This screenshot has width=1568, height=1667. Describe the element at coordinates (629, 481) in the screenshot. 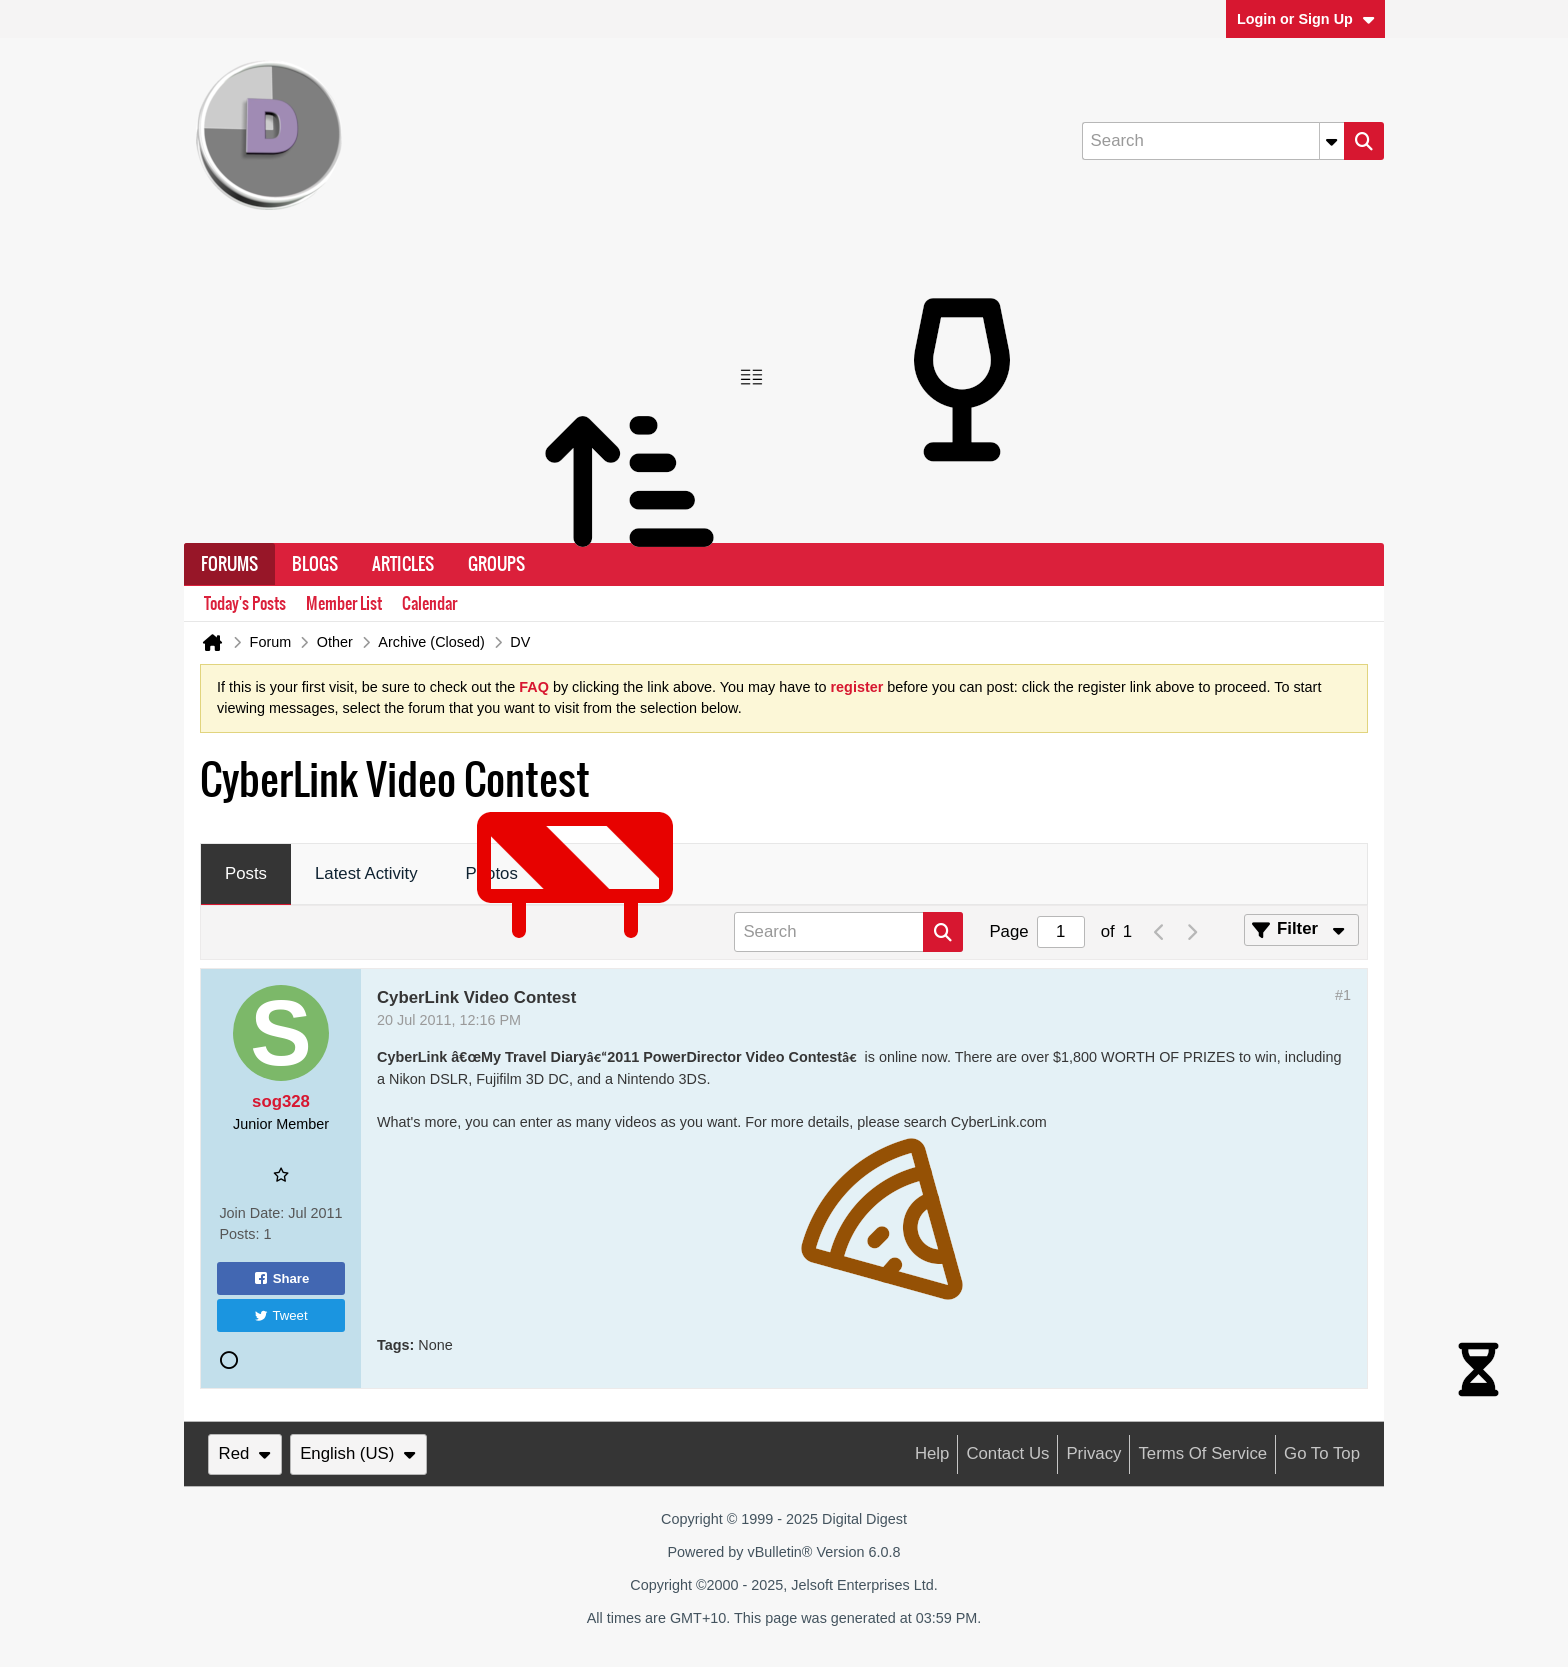

I see `sort items from smallest to largest` at that location.